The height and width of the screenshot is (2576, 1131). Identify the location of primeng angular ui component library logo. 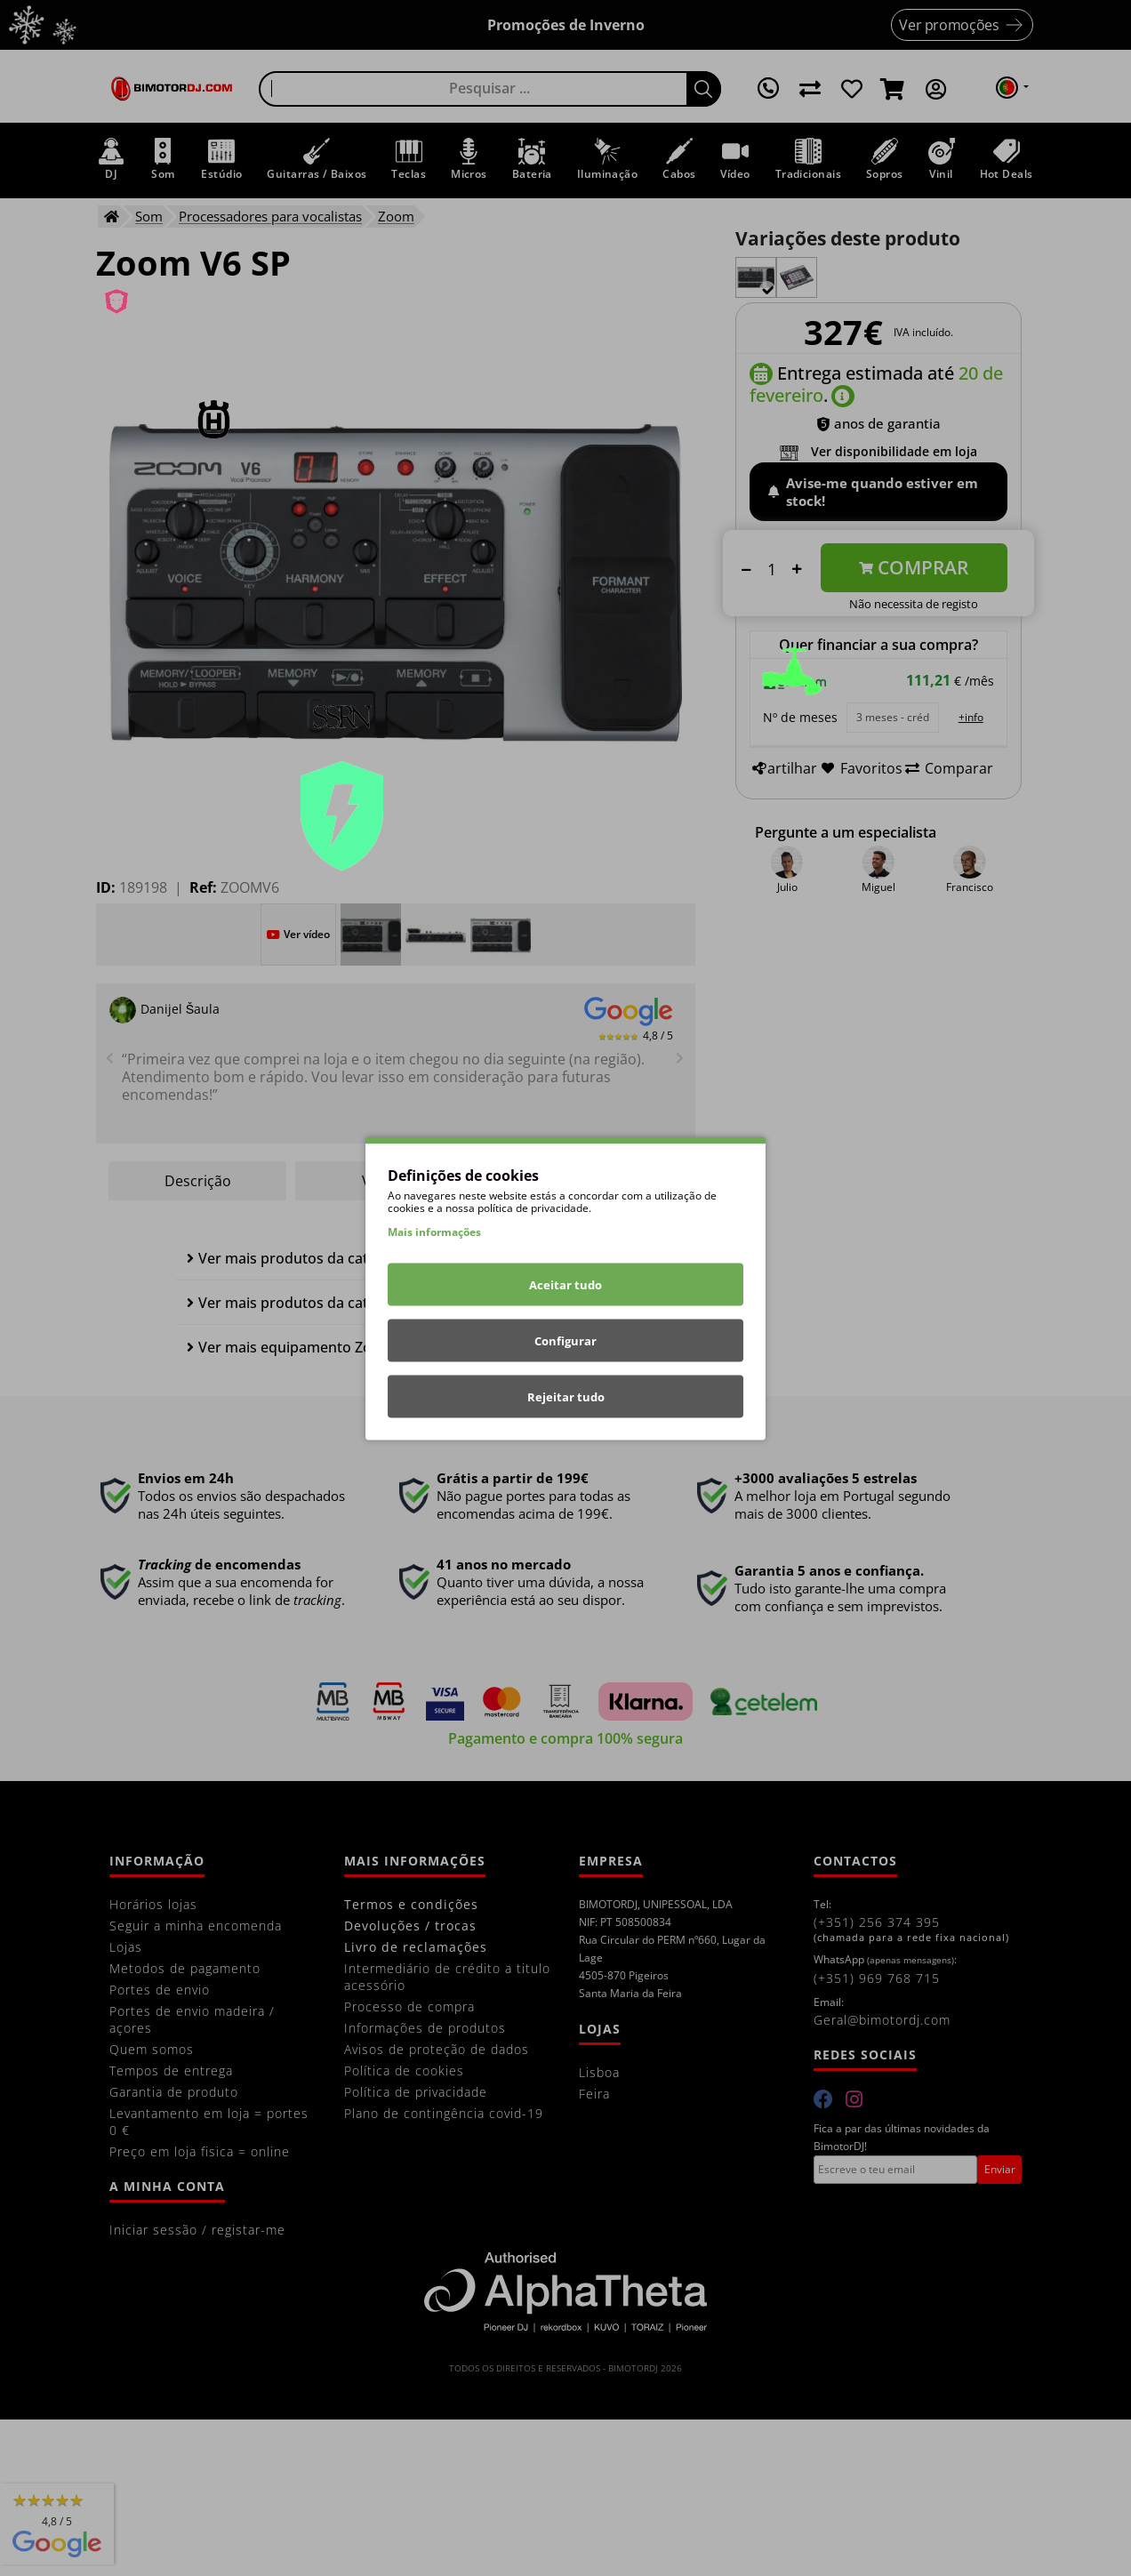
(116, 301).